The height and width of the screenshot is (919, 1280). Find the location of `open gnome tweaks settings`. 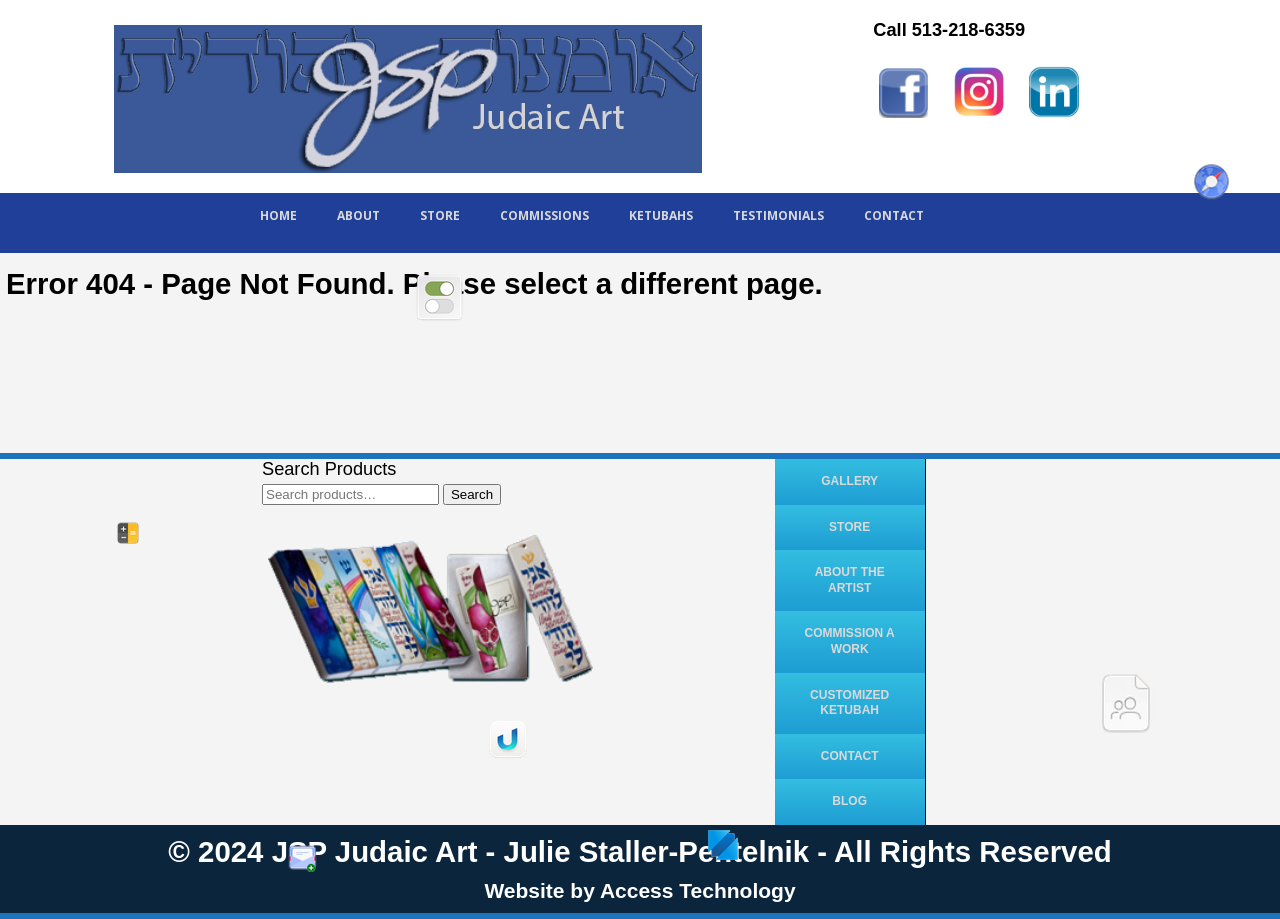

open gnome tweaks settings is located at coordinates (439, 297).